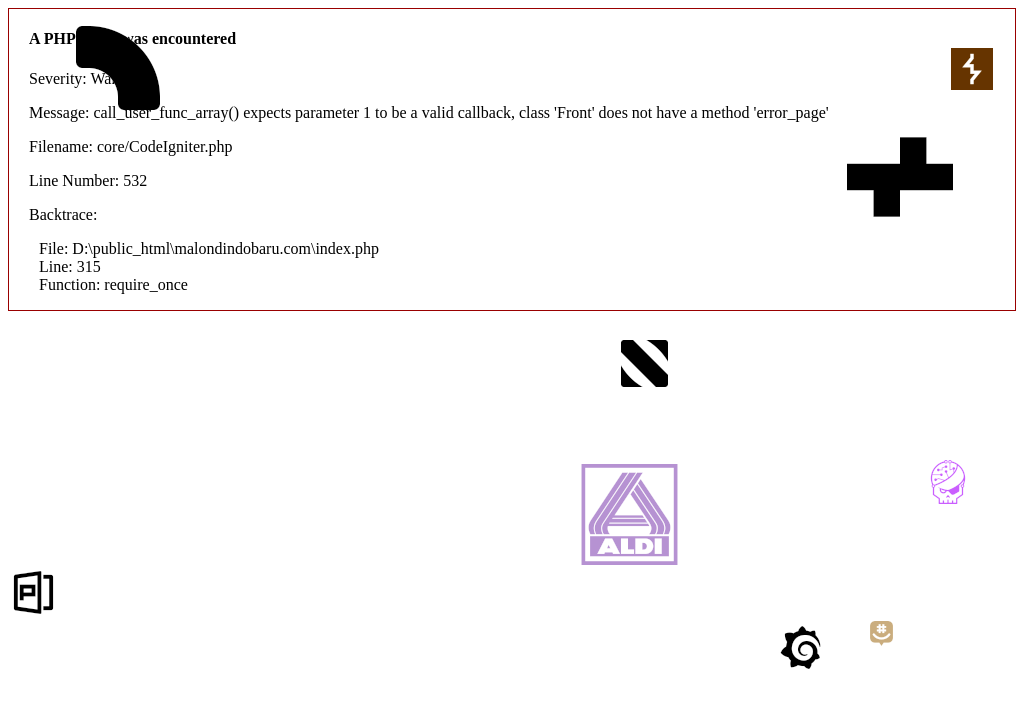  Describe the element at coordinates (948, 482) in the screenshot. I see `visit the Root Me cybersecurity learning platform` at that location.